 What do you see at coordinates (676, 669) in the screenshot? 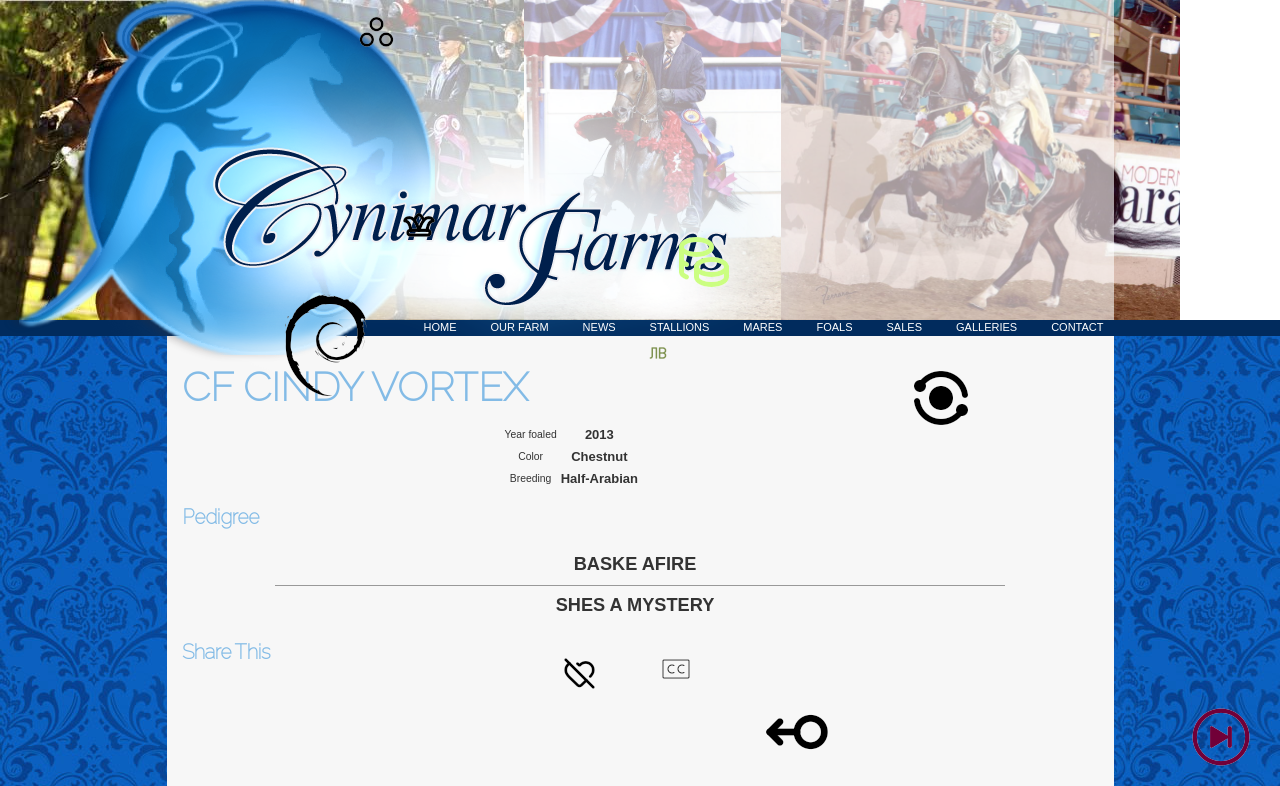
I see `enable closed captions for video content` at bounding box center [676, 669].